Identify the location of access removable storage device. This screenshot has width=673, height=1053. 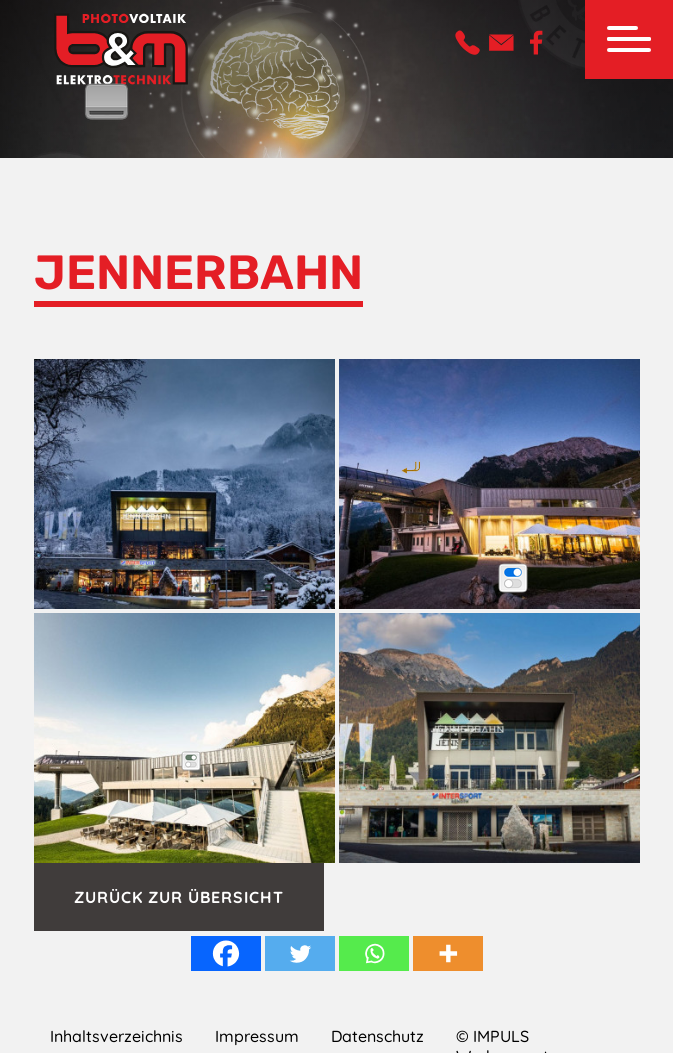
(106, 101).